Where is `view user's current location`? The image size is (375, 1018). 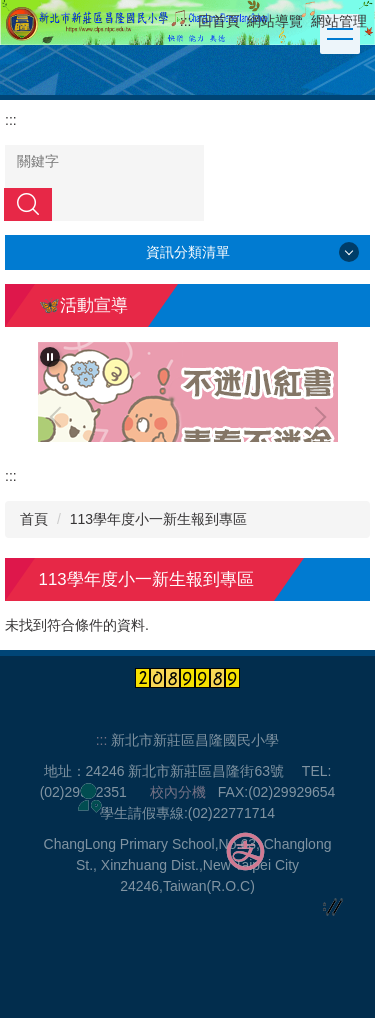 view user's current location is located at coordinates (88, 797).